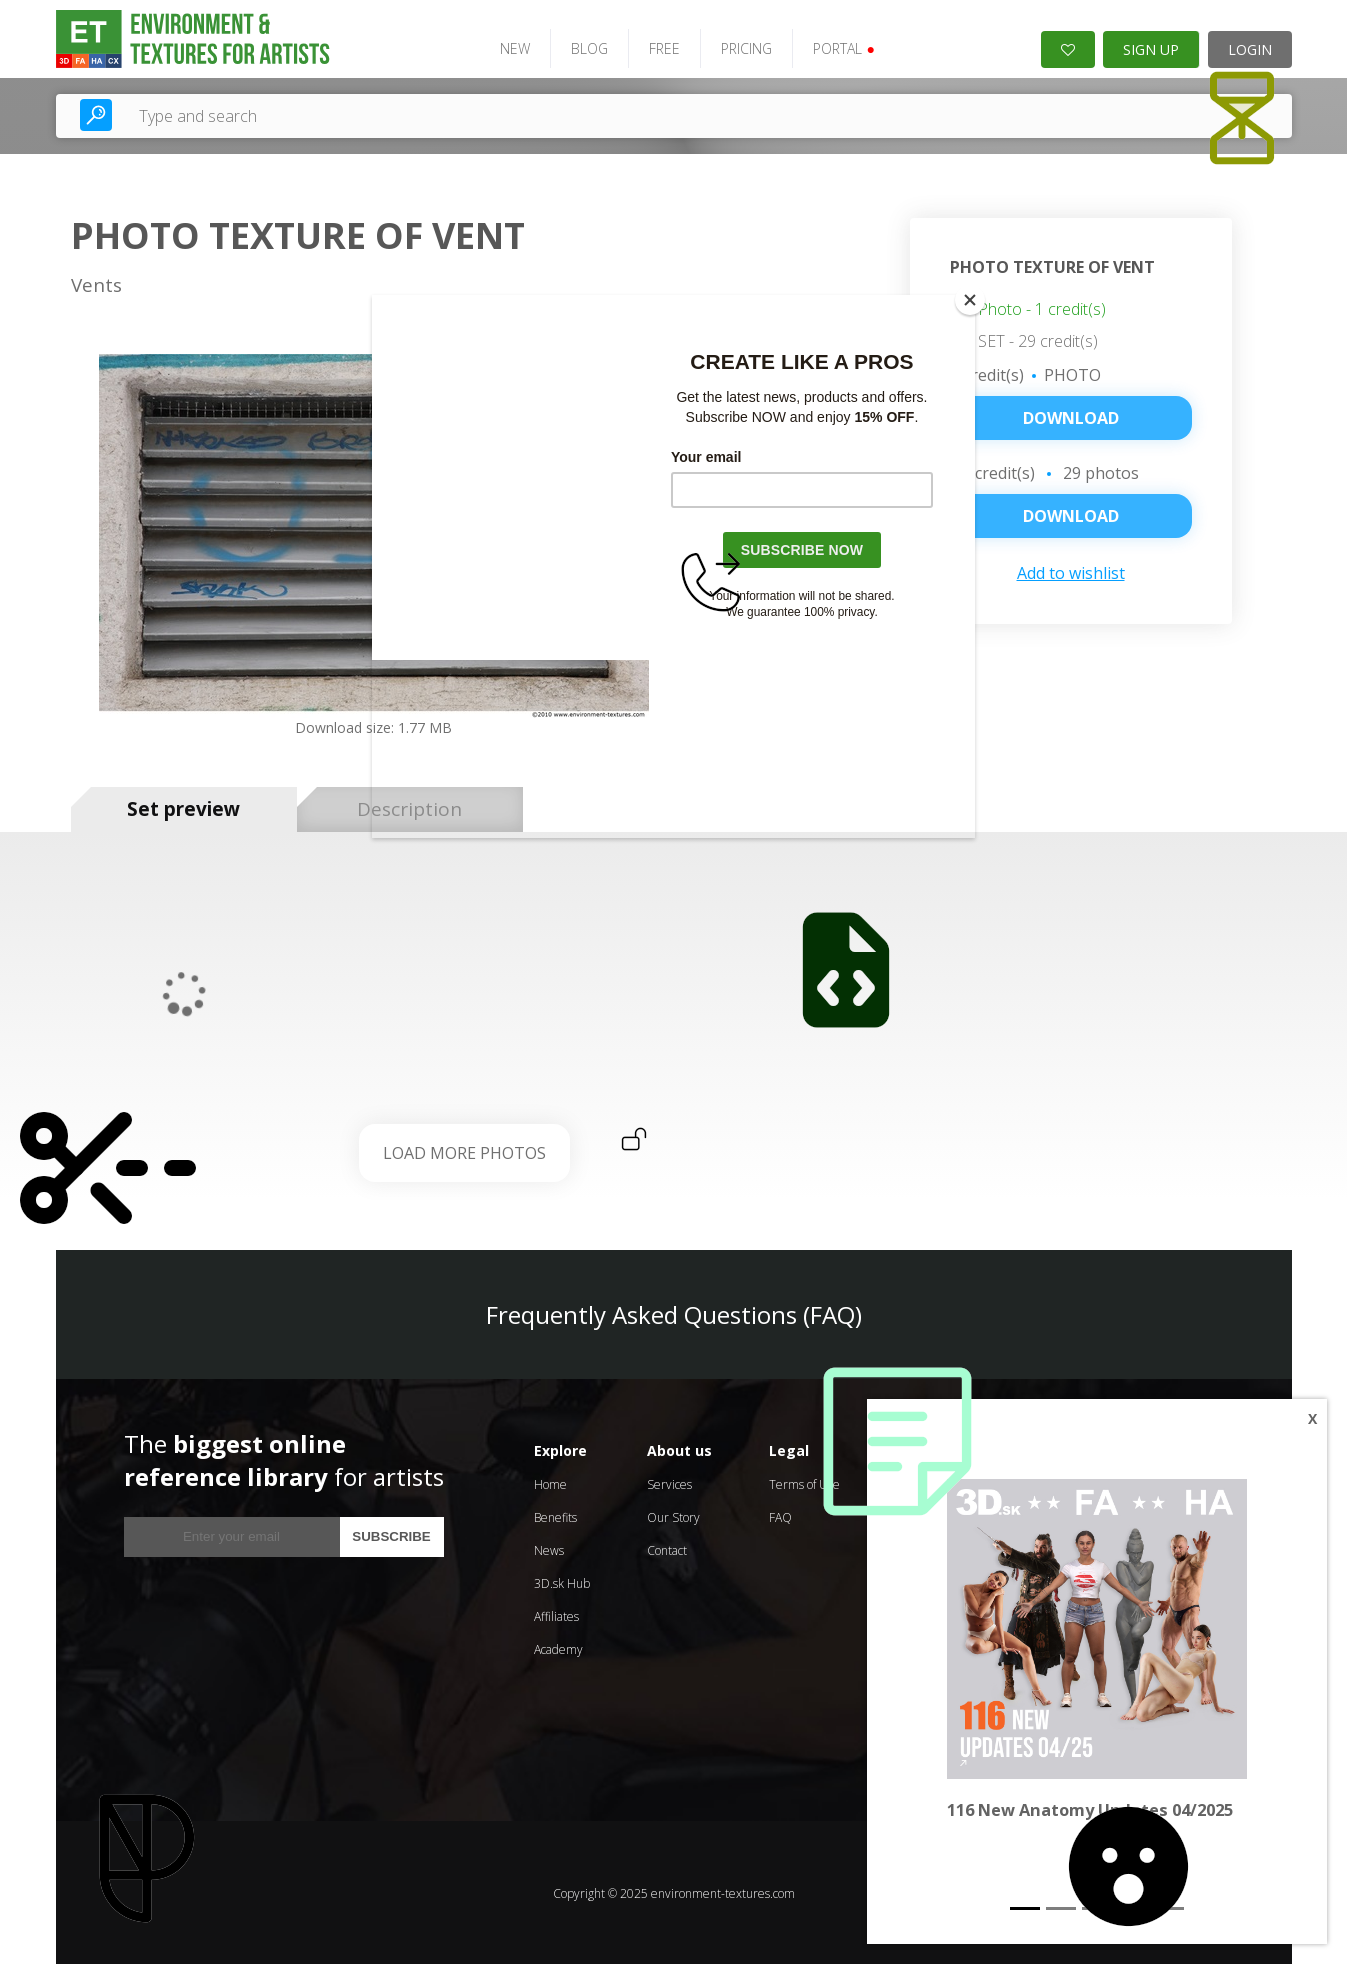 Image resolution: width=1347 pixels, height=1964 pixels. I want to click on indicates a task or process in progress, so click(1242, 118).